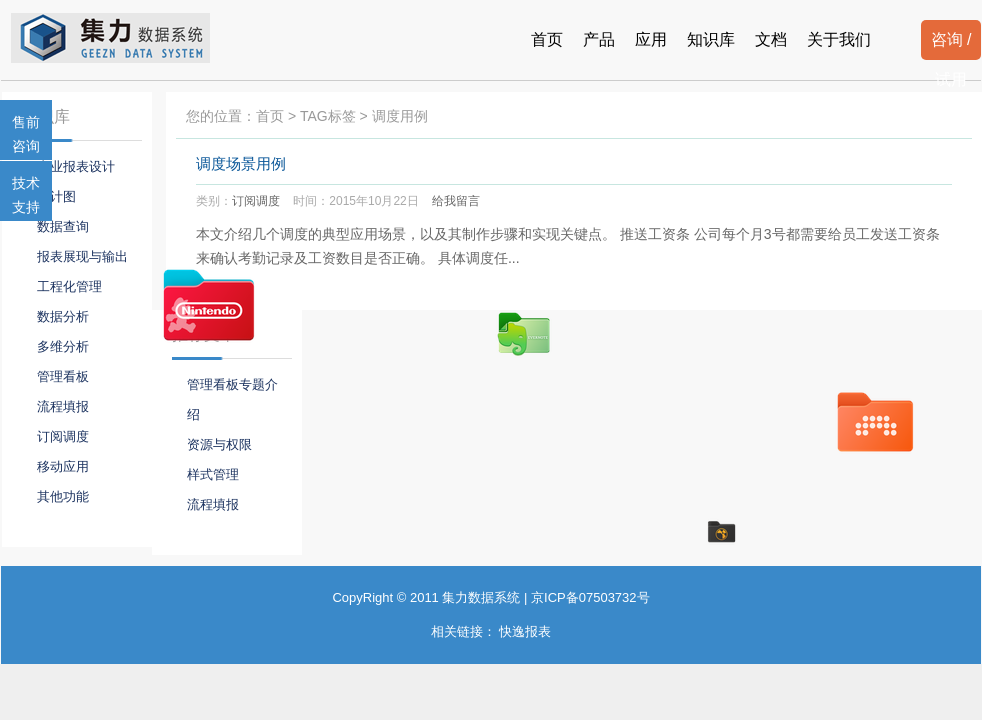  Describe the element at coordinates (721, 532) in the screenshot. I see `folder containing nuke compositing software project files` at that location.